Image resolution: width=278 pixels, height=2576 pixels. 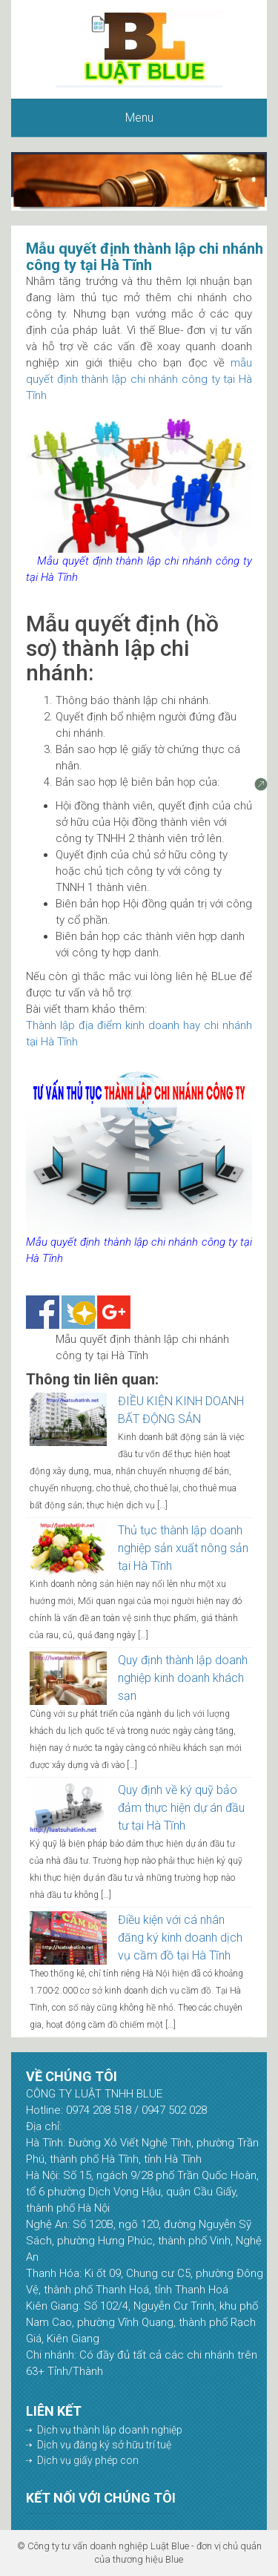 I want to click on indicates a symbolic link or shortcut to another file, so click(x=261, y=784).